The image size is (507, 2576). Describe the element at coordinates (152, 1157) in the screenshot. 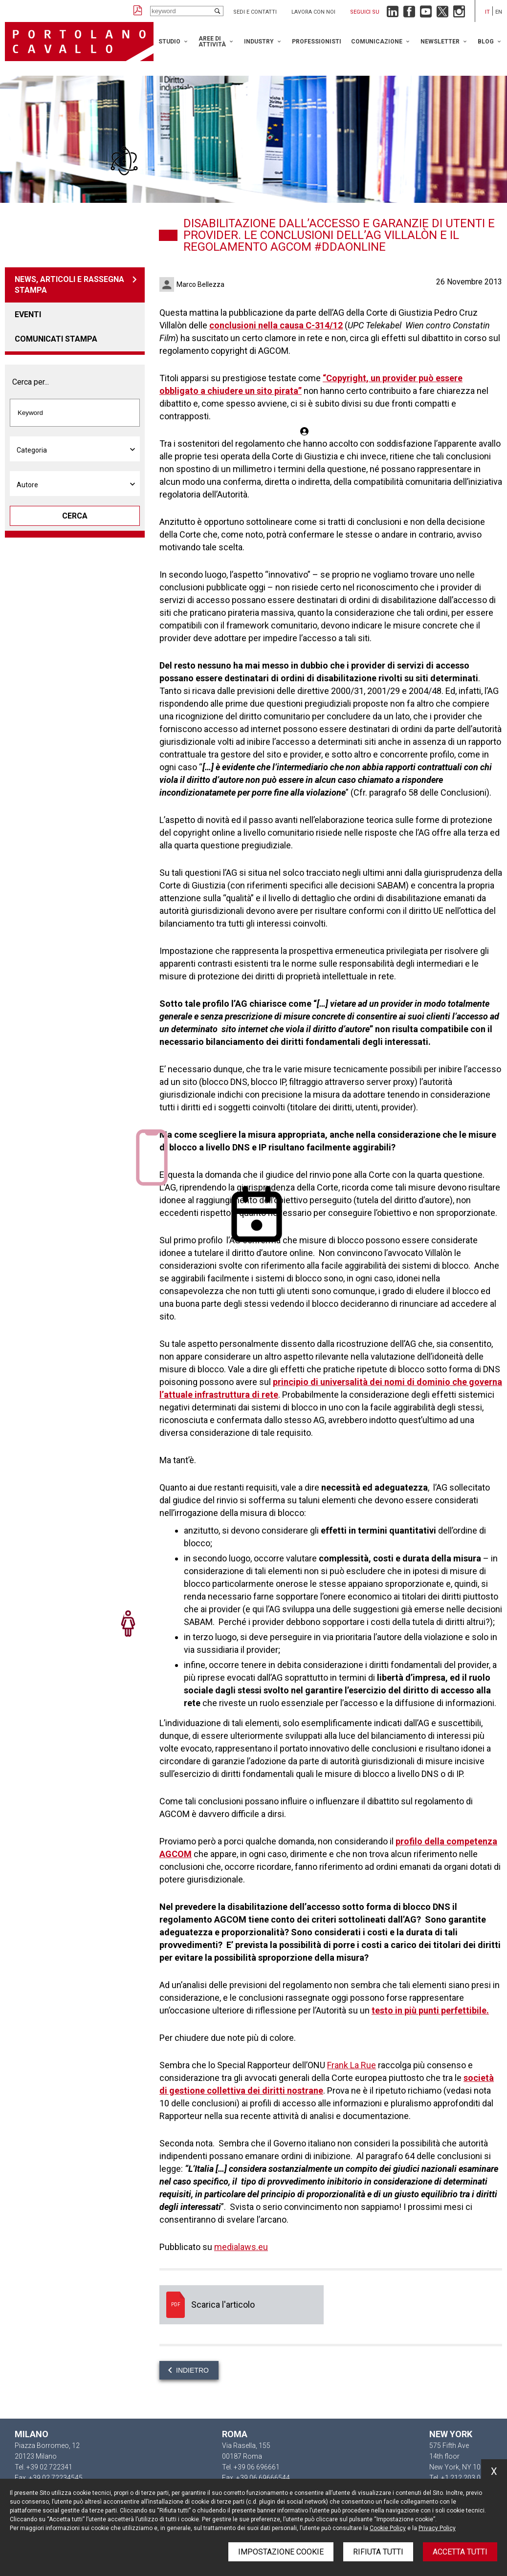

I see `switch to mobile view` at that location.